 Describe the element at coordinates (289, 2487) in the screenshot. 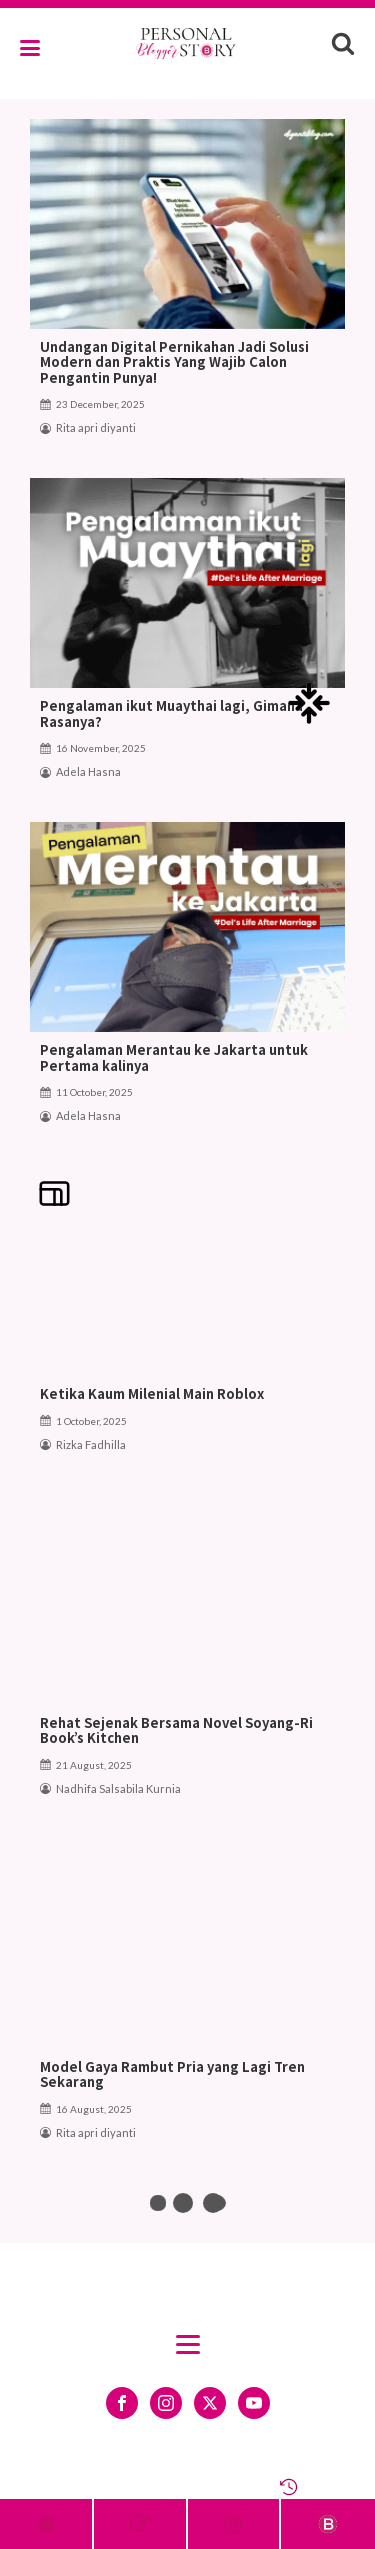

I see `view history or recent activity` at that location.